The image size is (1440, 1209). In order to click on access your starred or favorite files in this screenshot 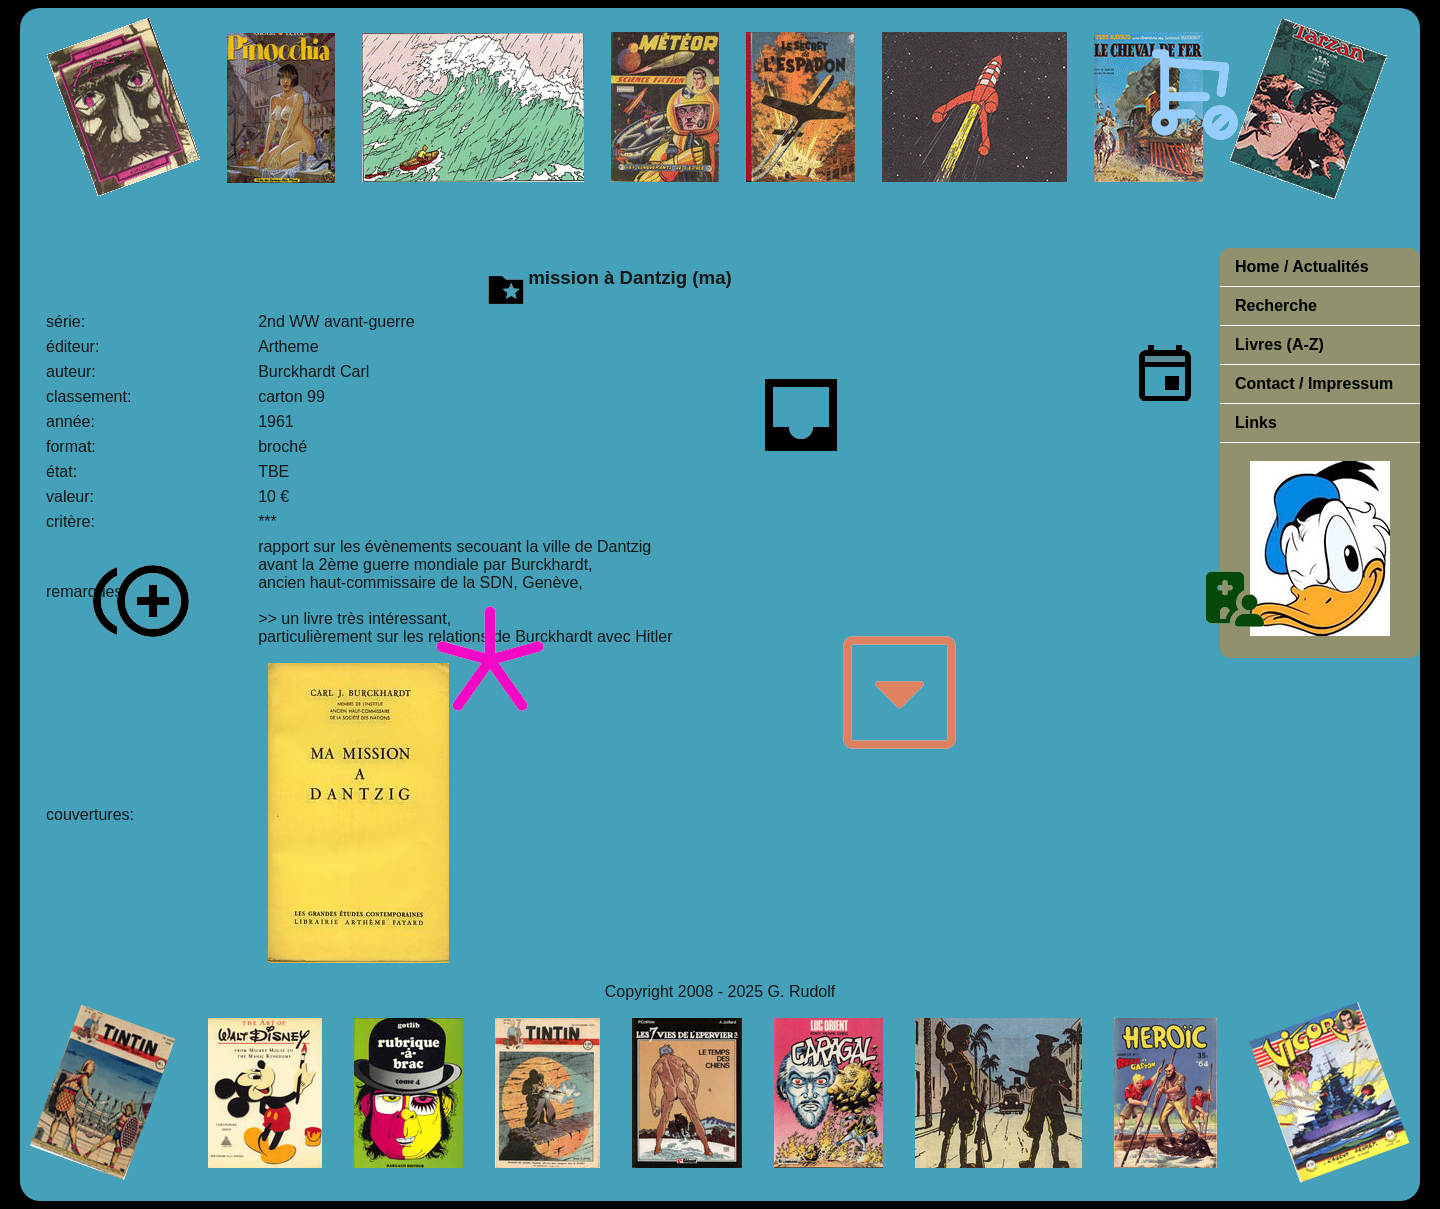, I will do `click(506, 290)`.